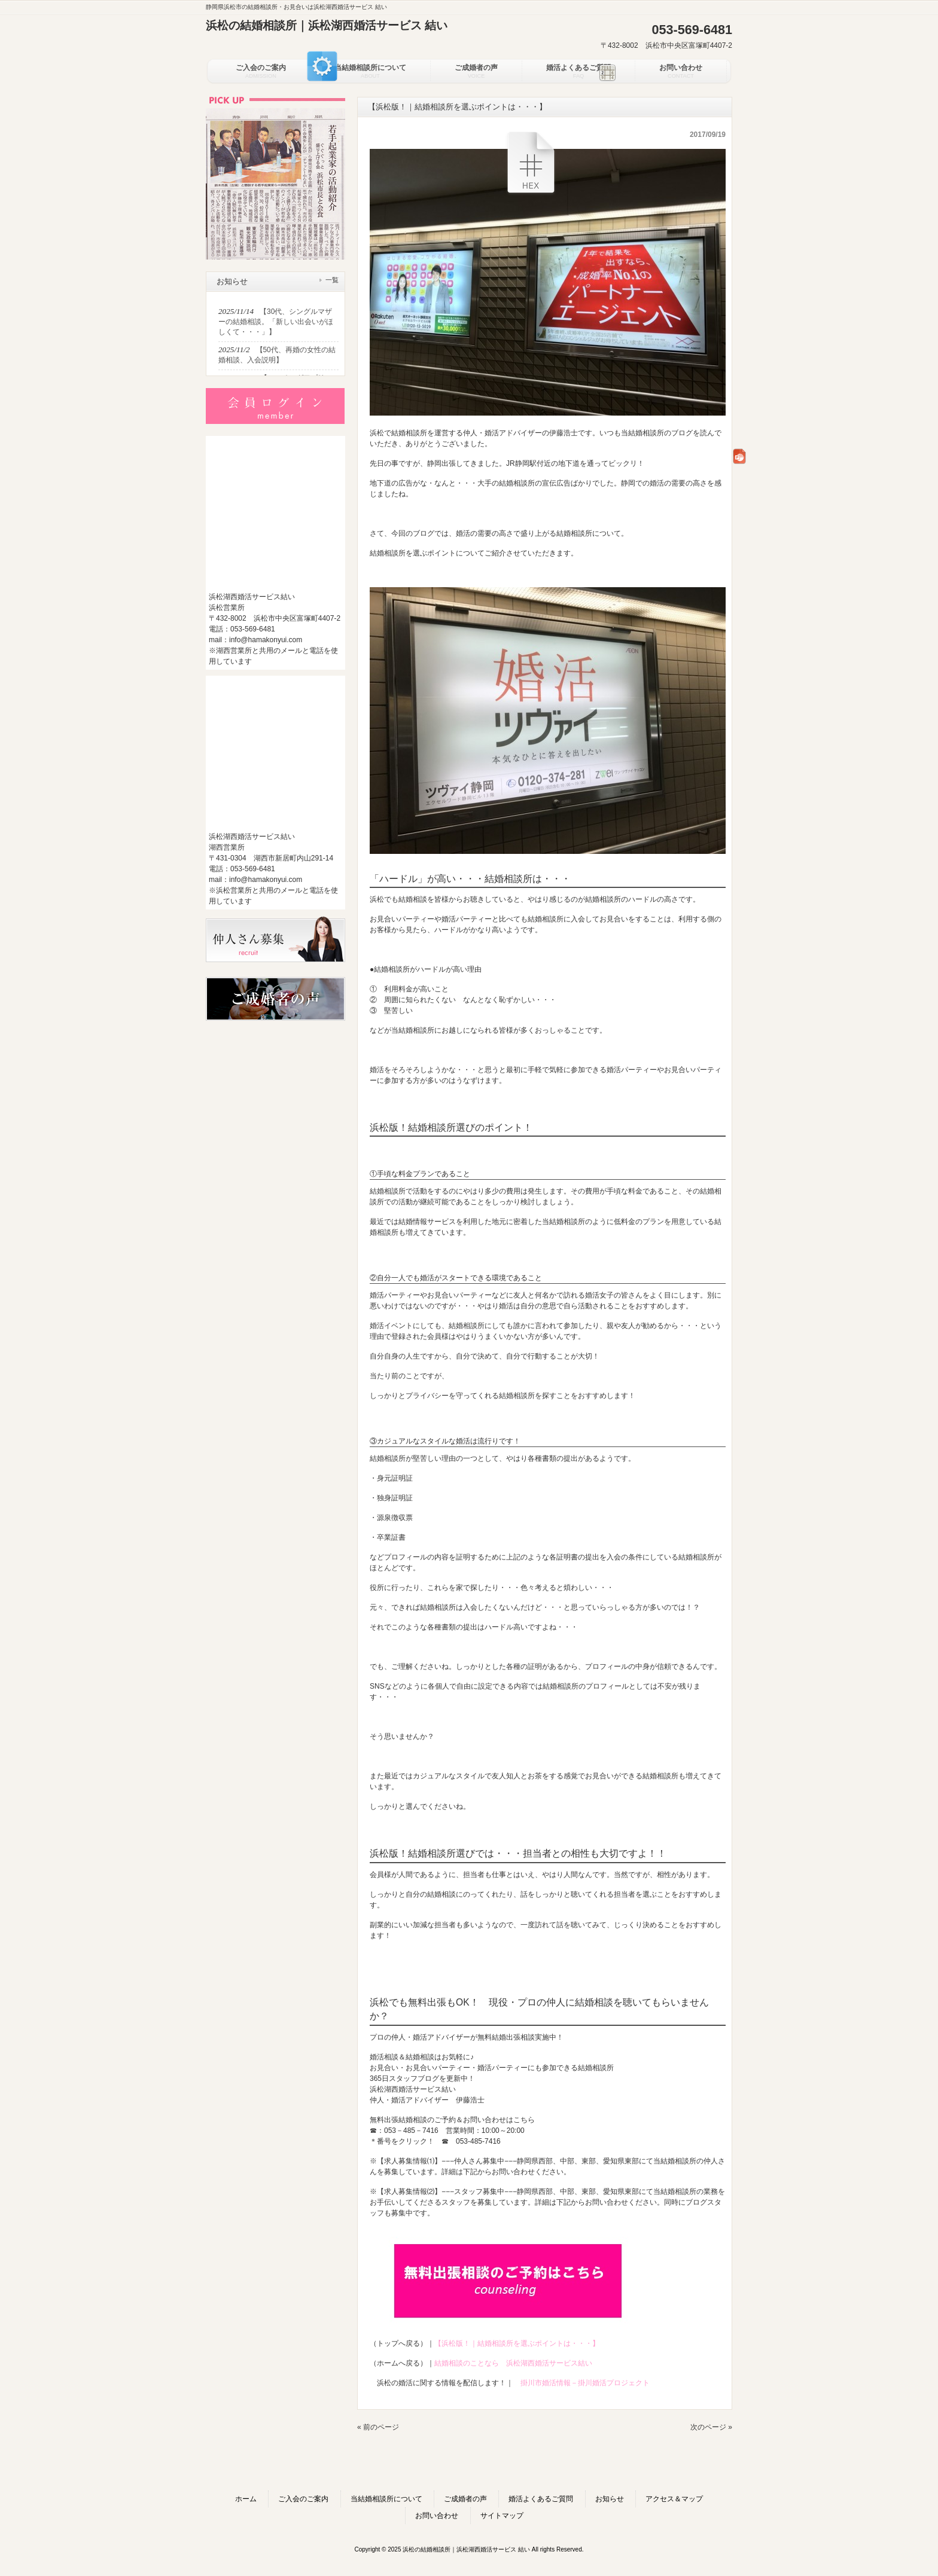  I want to click on windows installer package file, so click(322, 66).